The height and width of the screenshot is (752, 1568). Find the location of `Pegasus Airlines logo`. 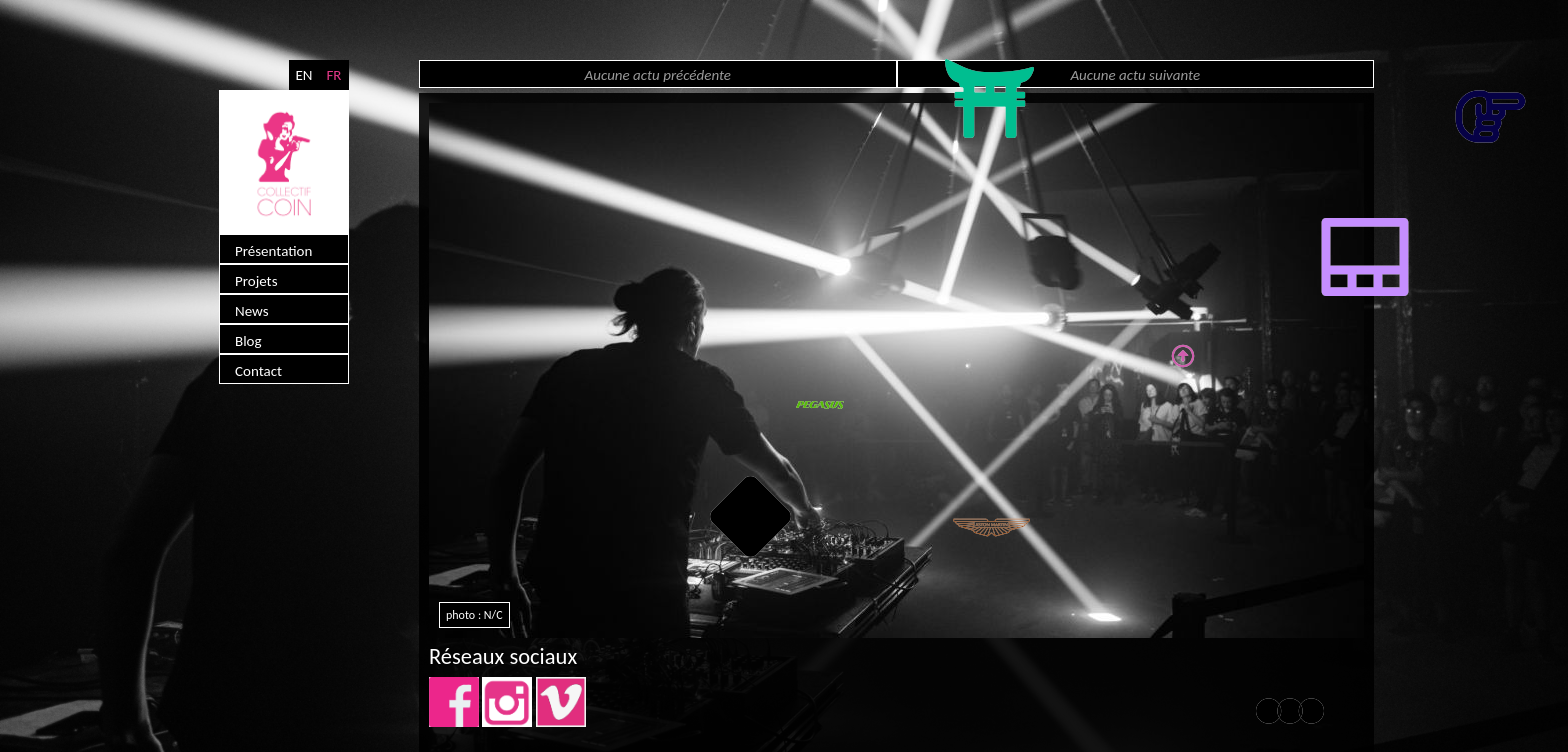

Pegasus Airlines logo is located at coordinates (820, 405).